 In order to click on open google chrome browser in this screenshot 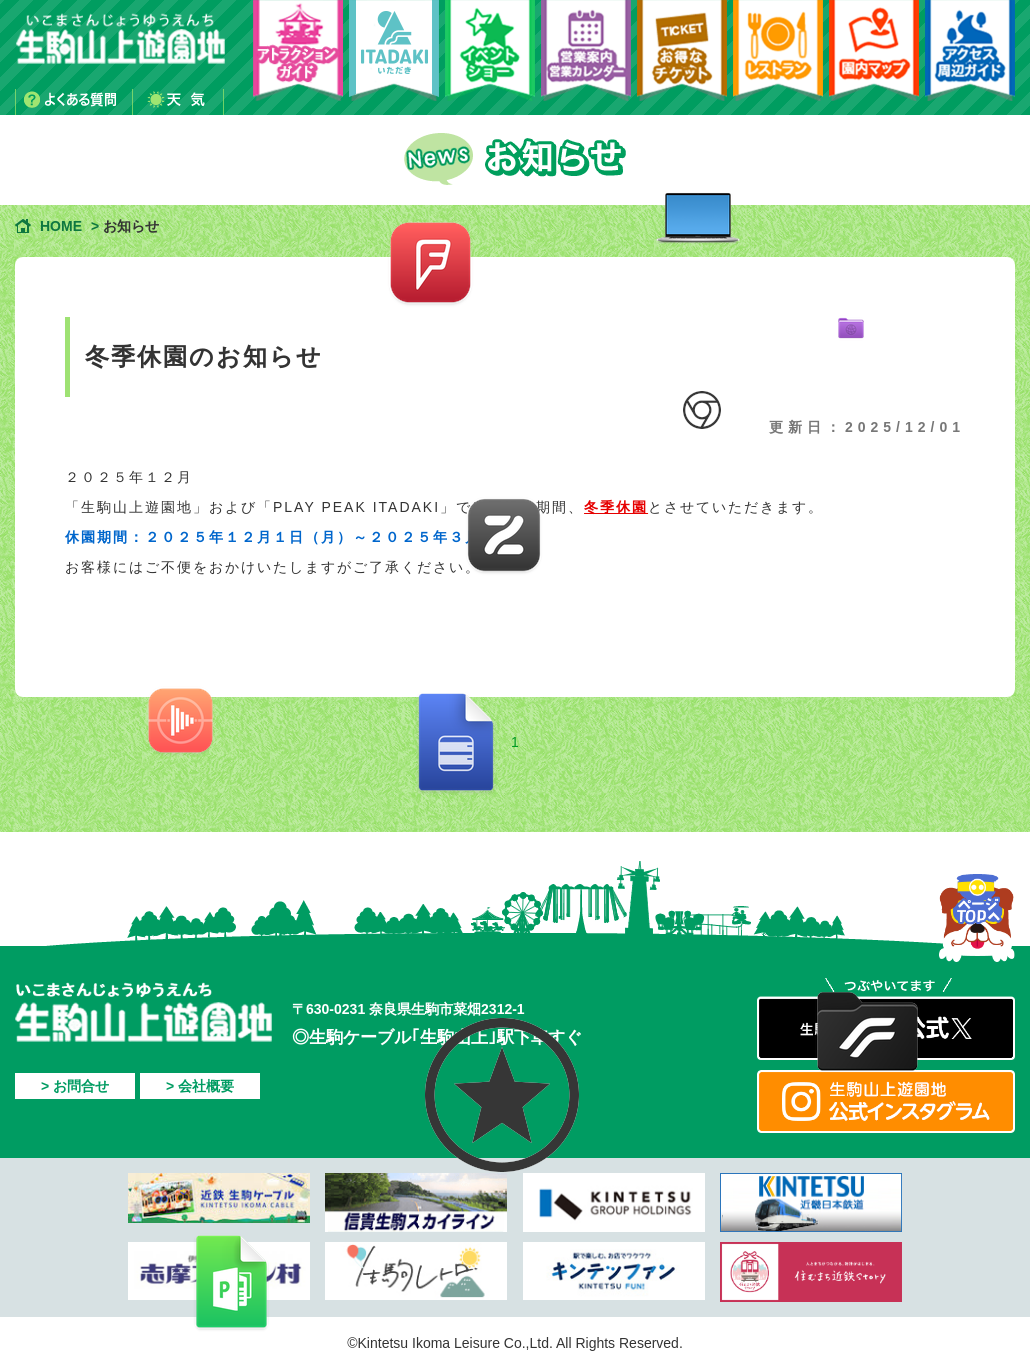, I will do `click(702, 410)`.